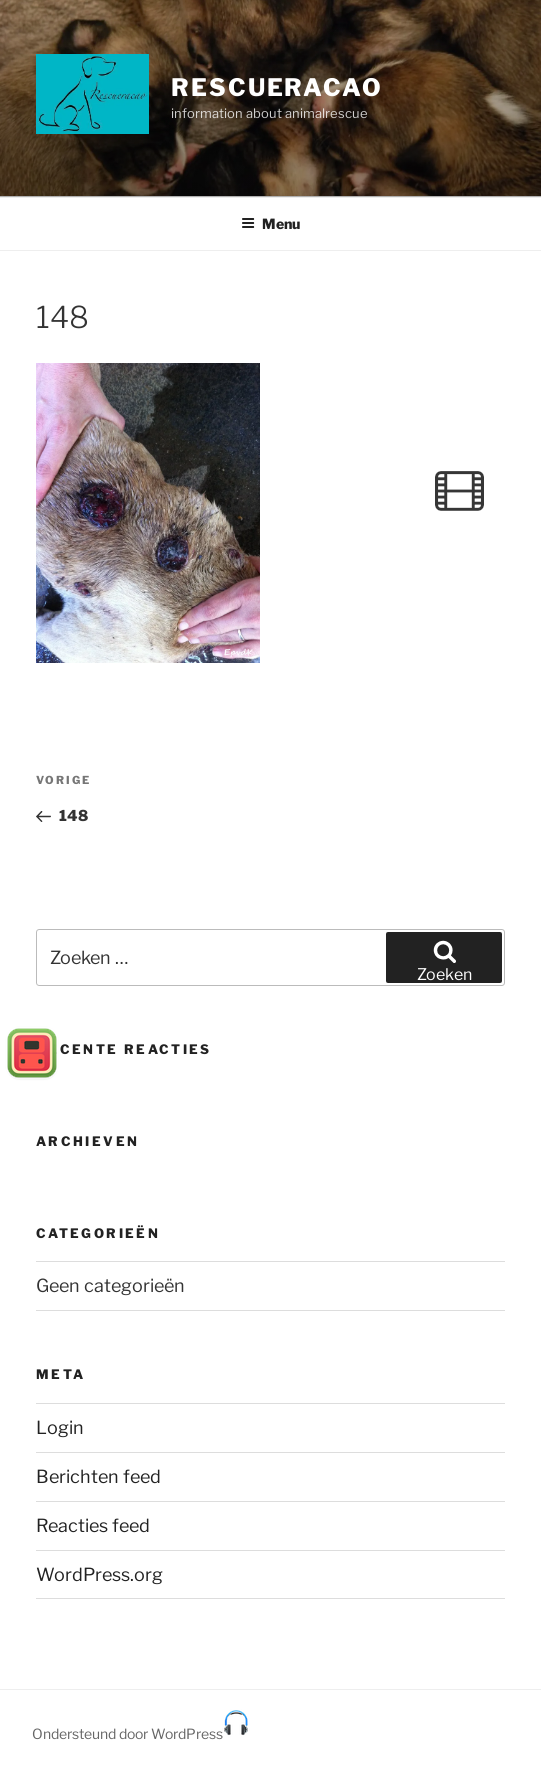 This screenshot has width=541, height=1784. Describe the element at coordinates (32, 1053) in the screenshot. I see `launch melonDS nintendo DS emulator` at that location.